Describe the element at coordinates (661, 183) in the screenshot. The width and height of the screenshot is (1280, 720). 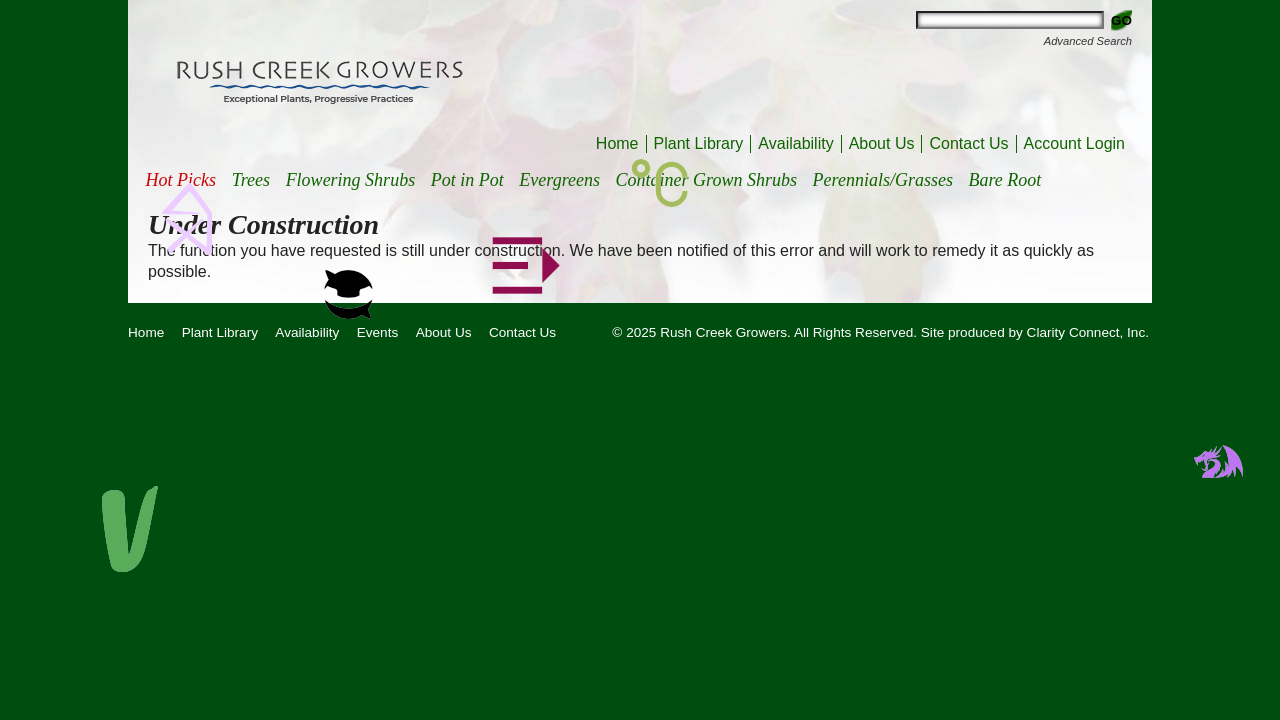
I see `indicates temperature displayed in celsius` at that location.